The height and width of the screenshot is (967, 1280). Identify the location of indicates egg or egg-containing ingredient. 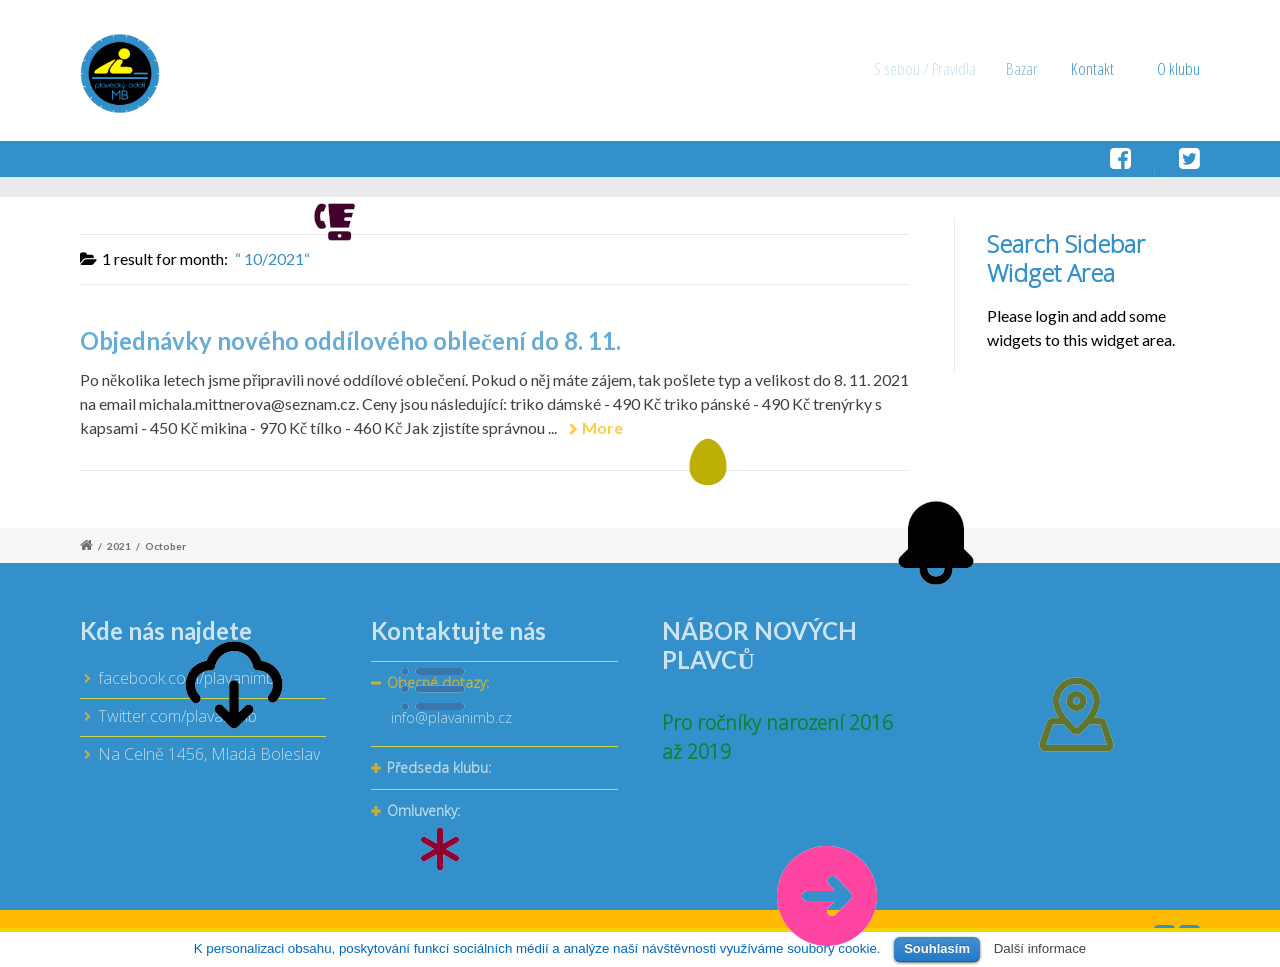
(708, 462).